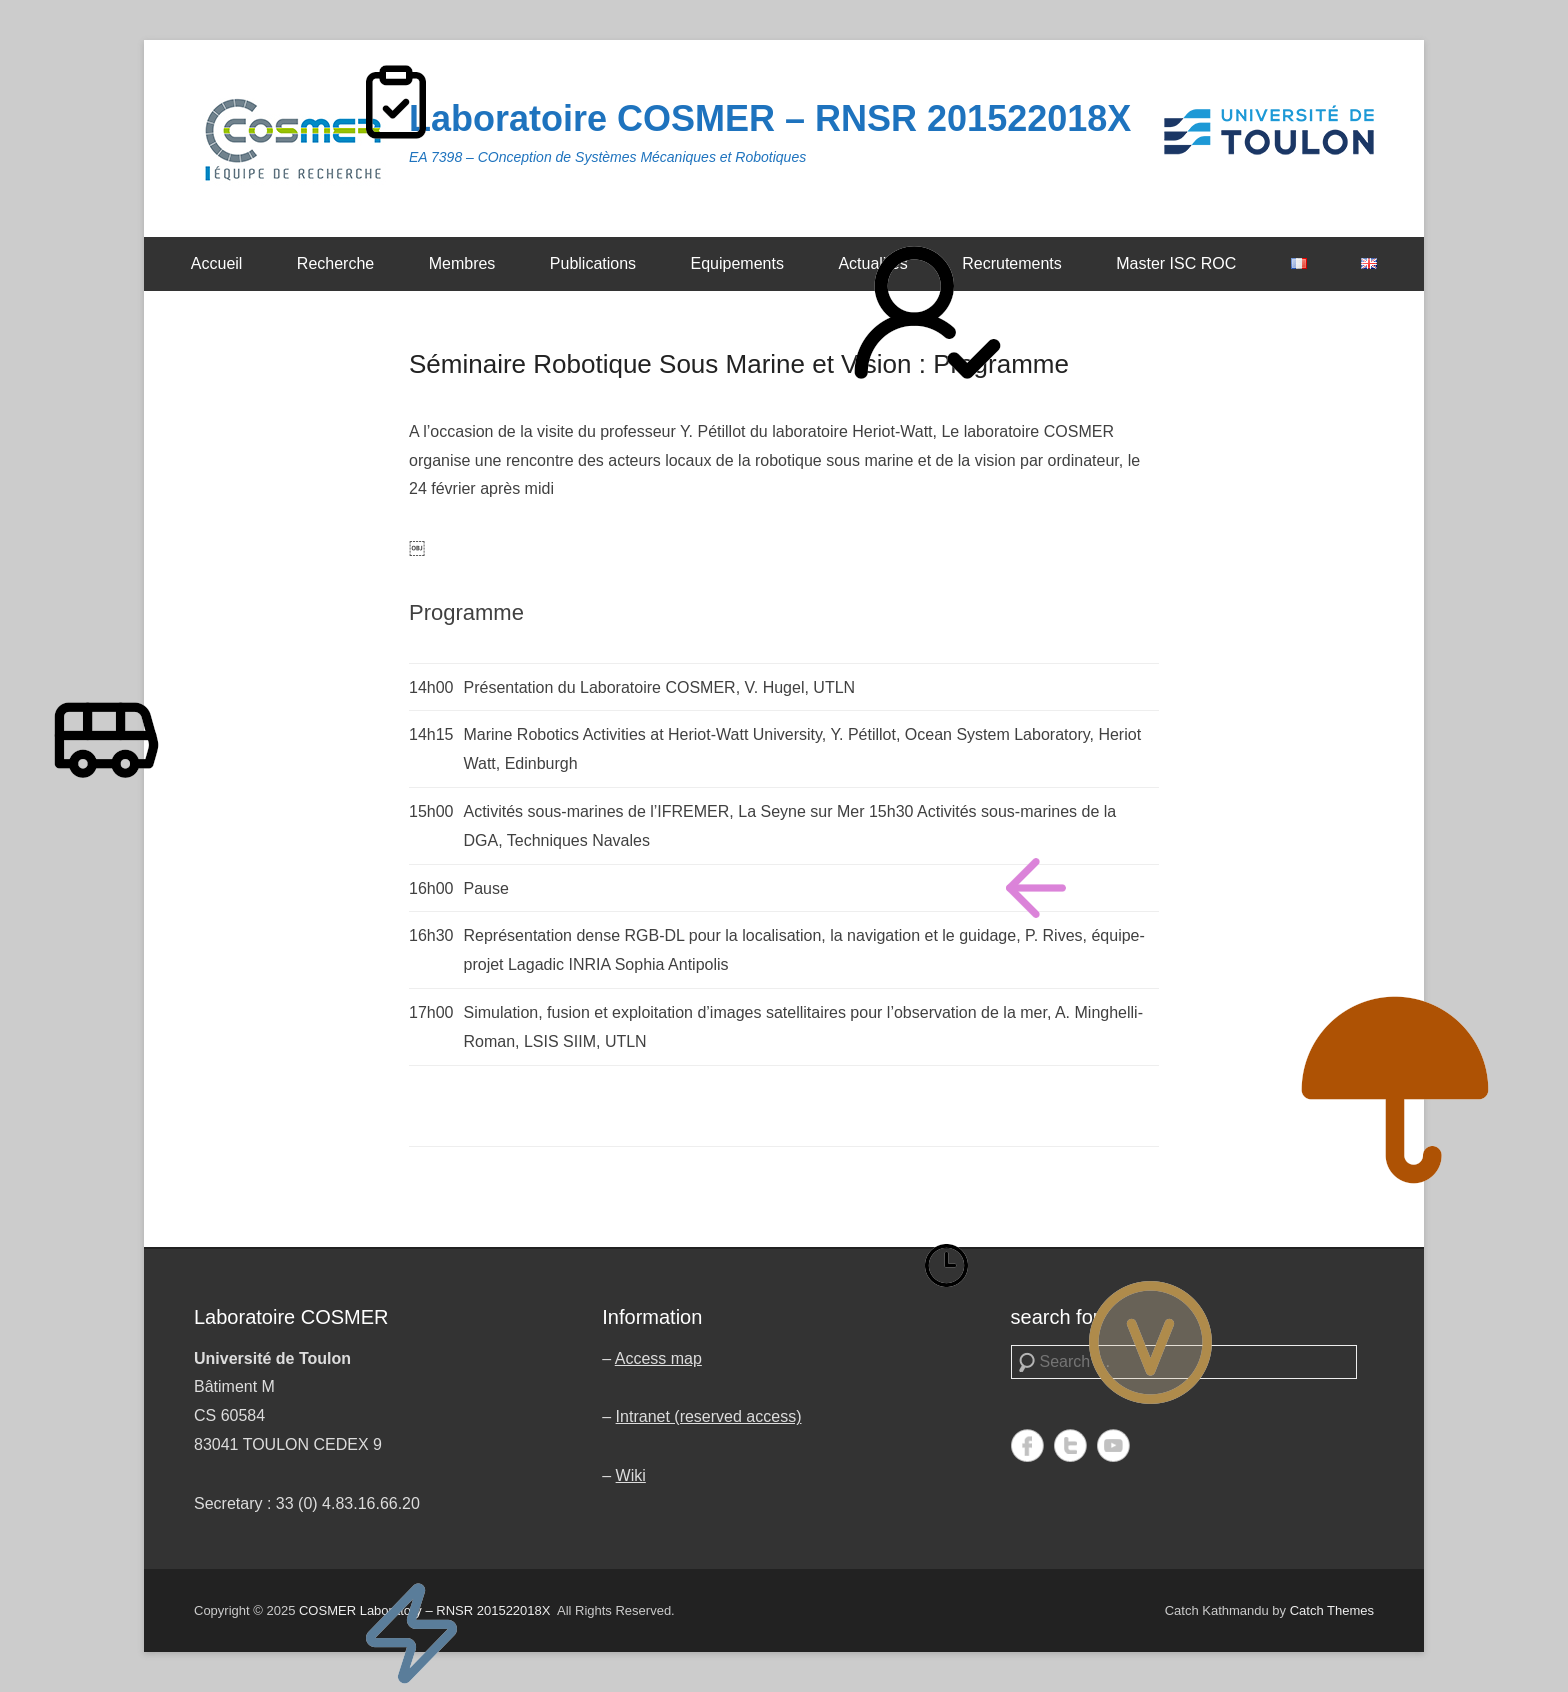  Describe the element at coordinates (946, 1265) in the screenshot. I see `view current time` at that location.